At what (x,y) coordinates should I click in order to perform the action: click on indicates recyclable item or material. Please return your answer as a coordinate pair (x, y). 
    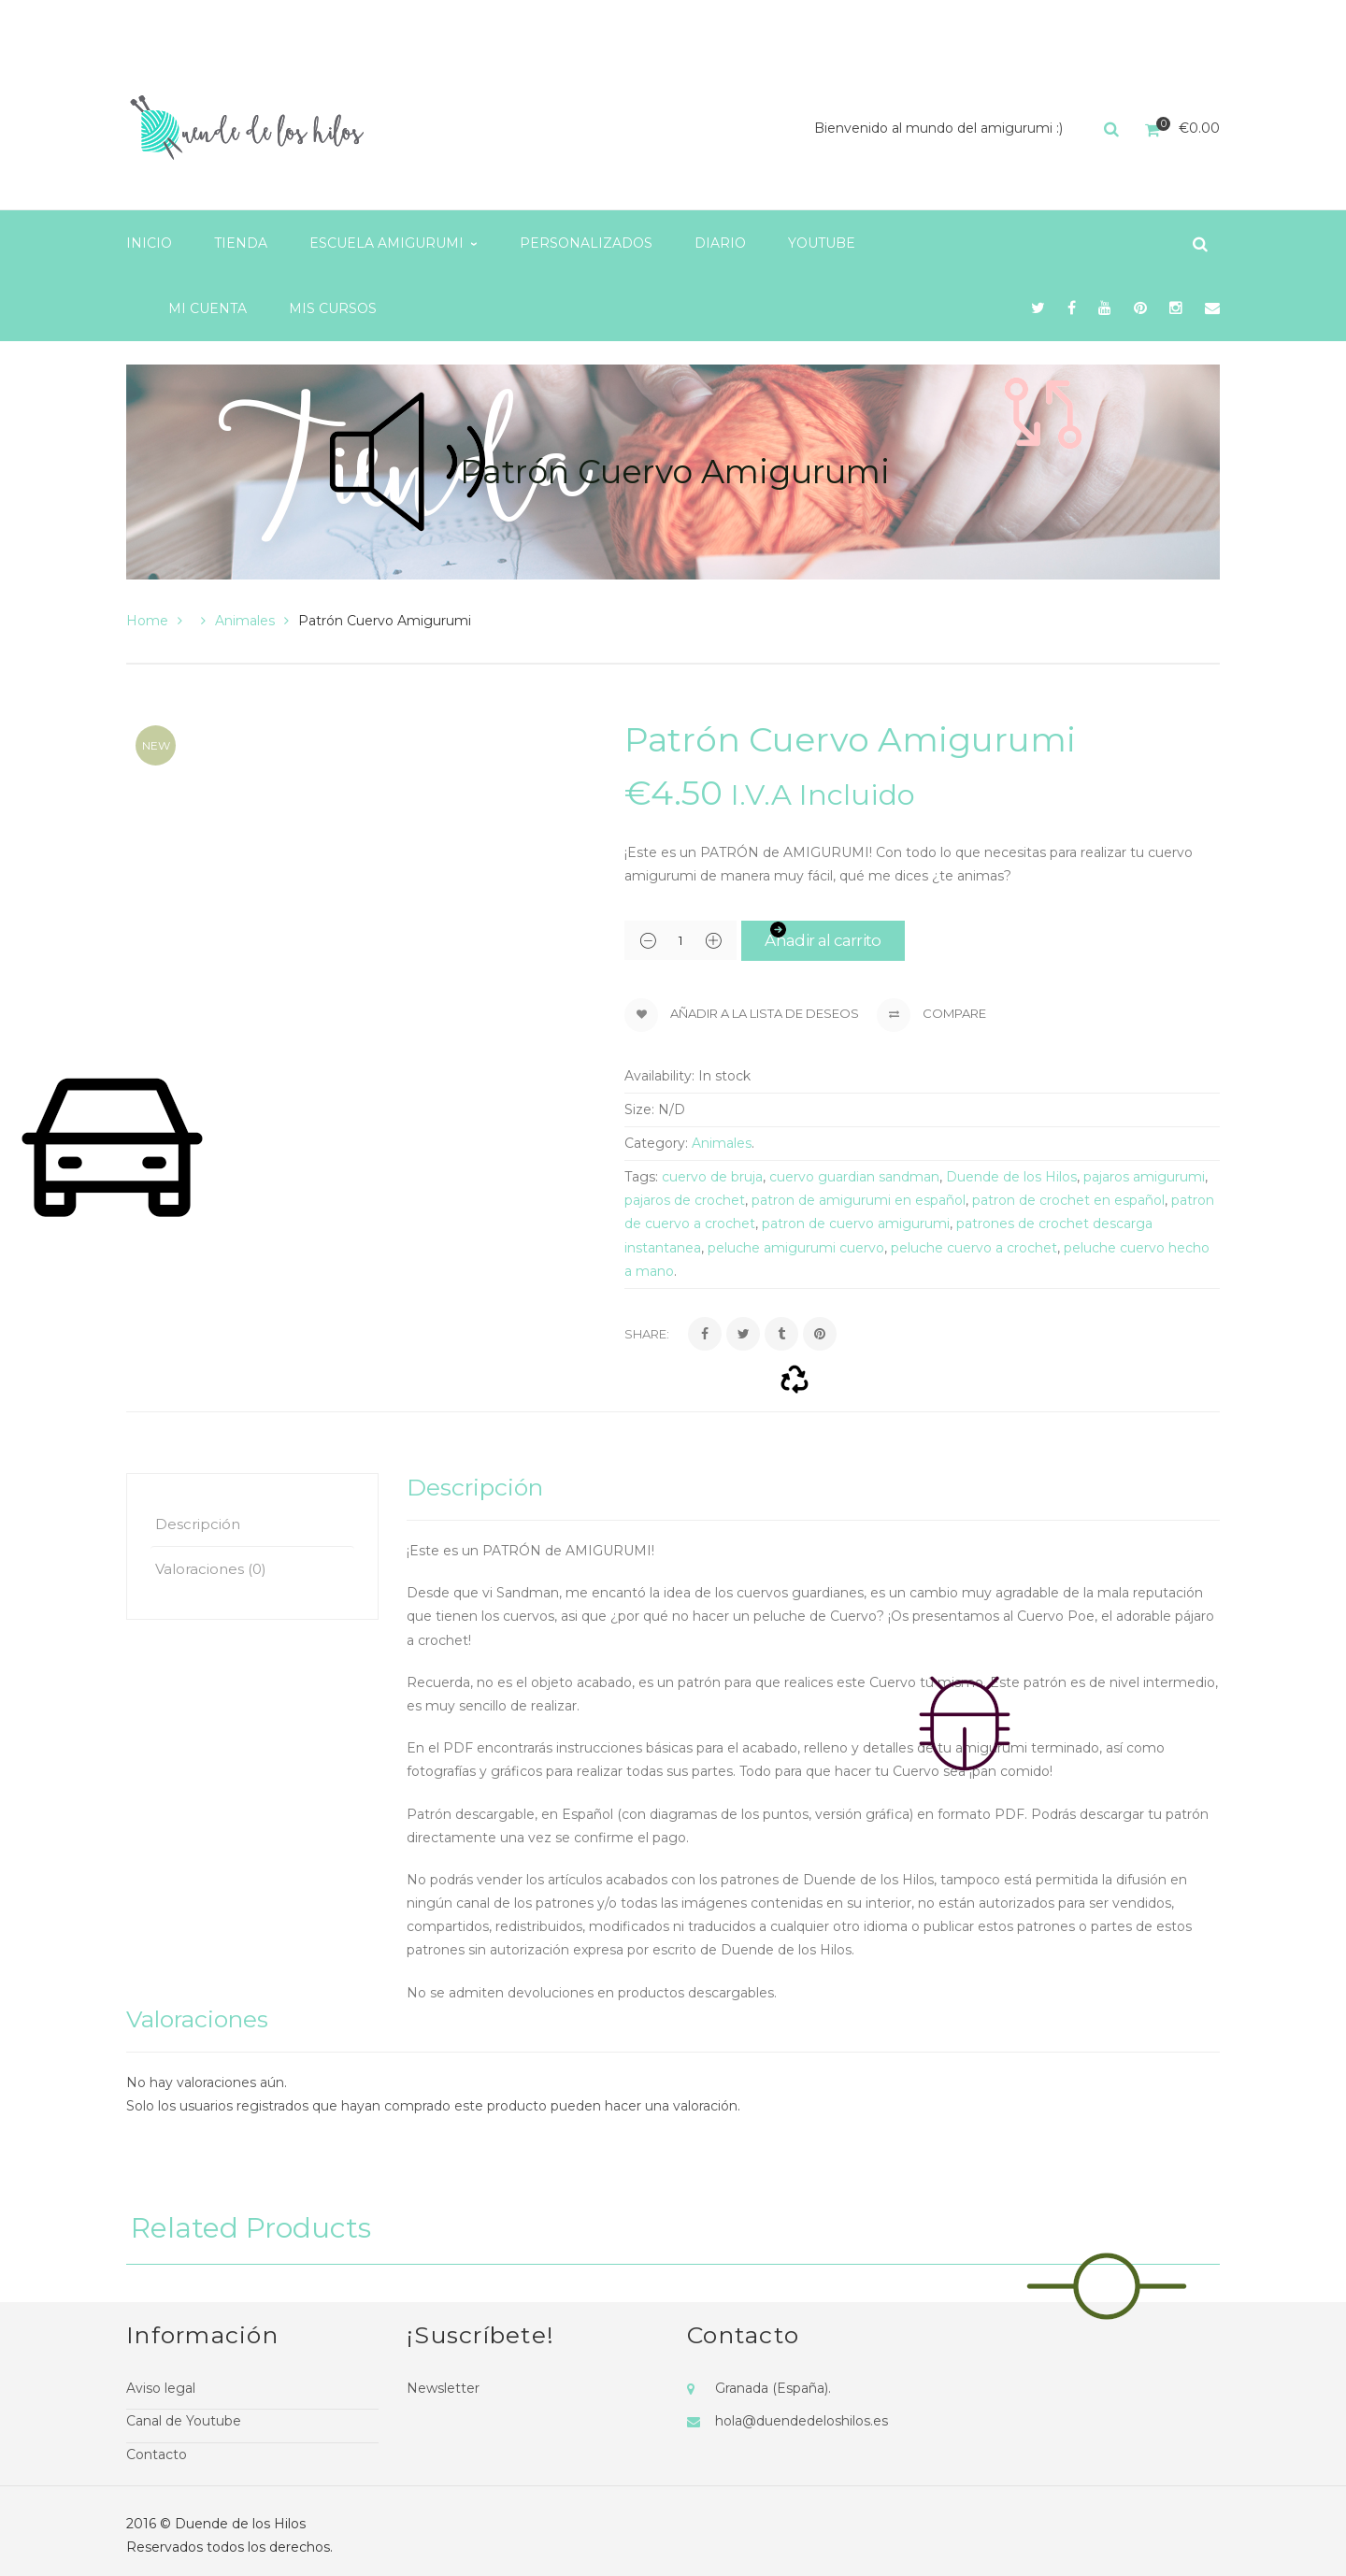
    Looking at the image, I should click on (795, 1379).